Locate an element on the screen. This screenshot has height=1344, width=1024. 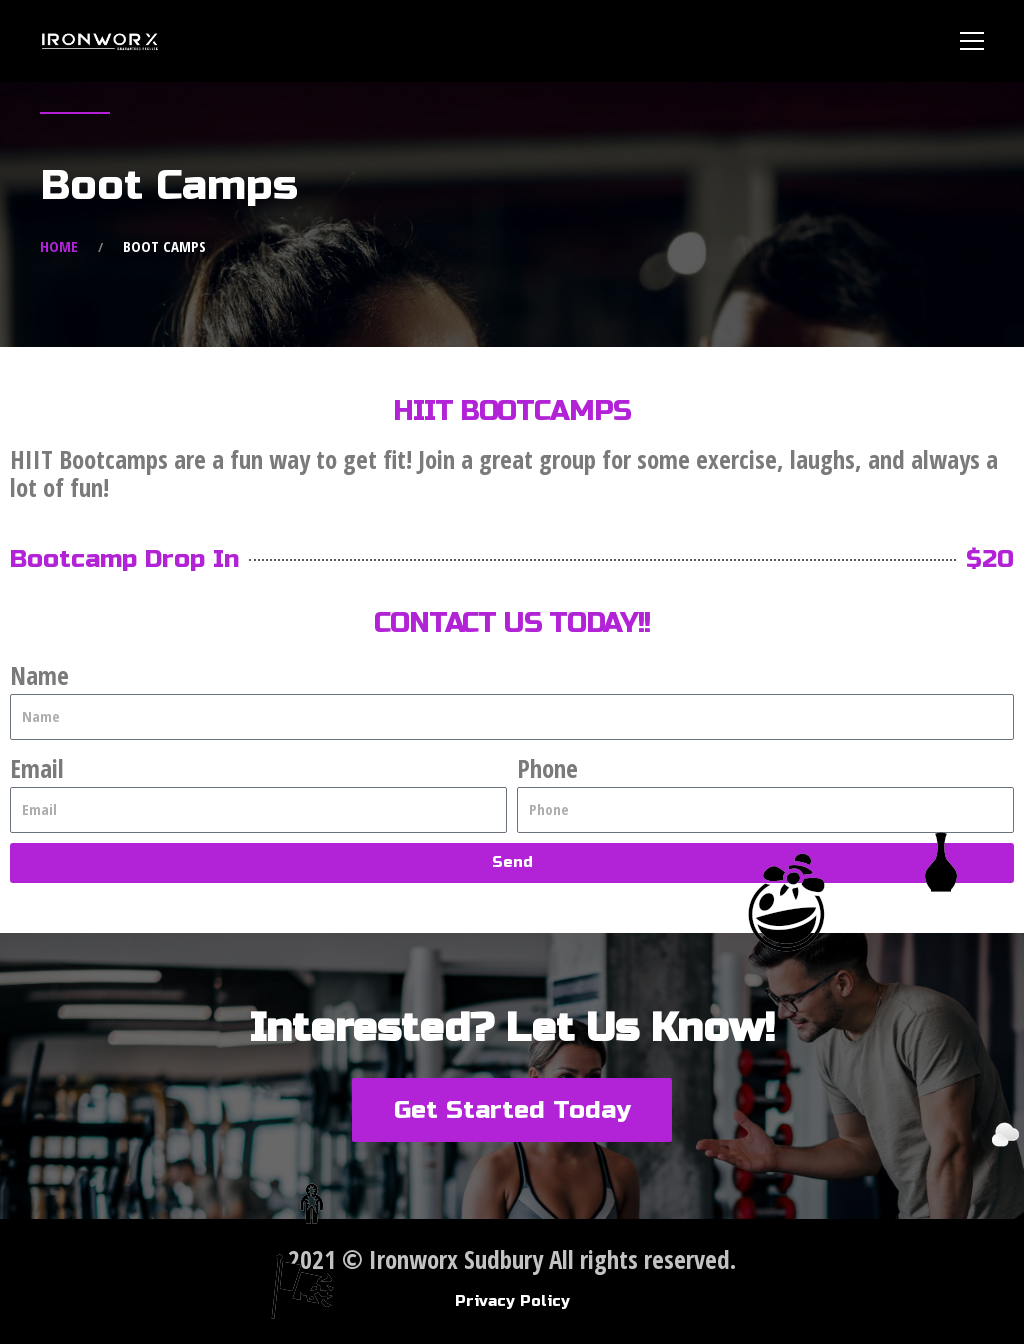
decorative item or collectible in inventory is located at coordinates (941, 862).